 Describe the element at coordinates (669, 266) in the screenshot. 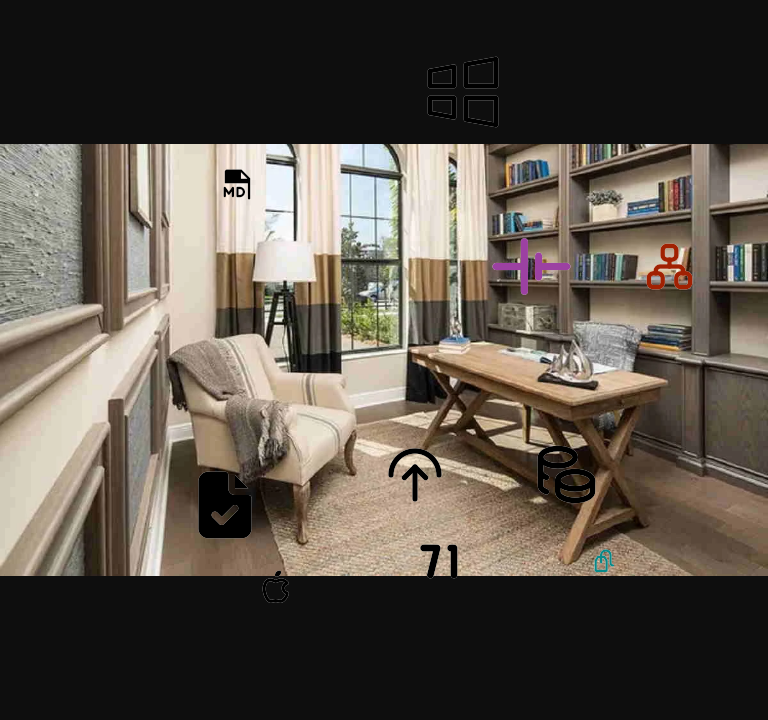

I see `view site structure or hierarchy` at that location.